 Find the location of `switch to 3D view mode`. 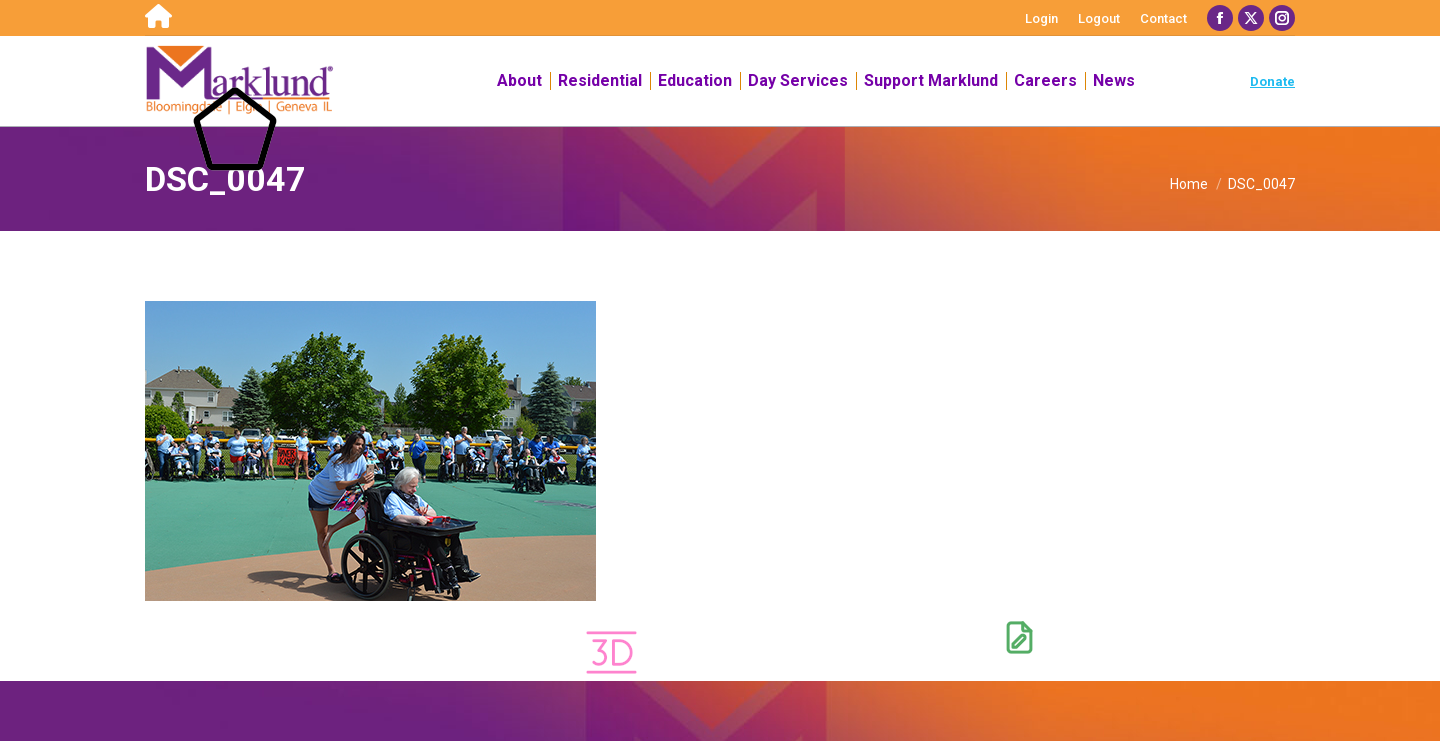

switch to 3D view mode is located at coordinates (611, 652).